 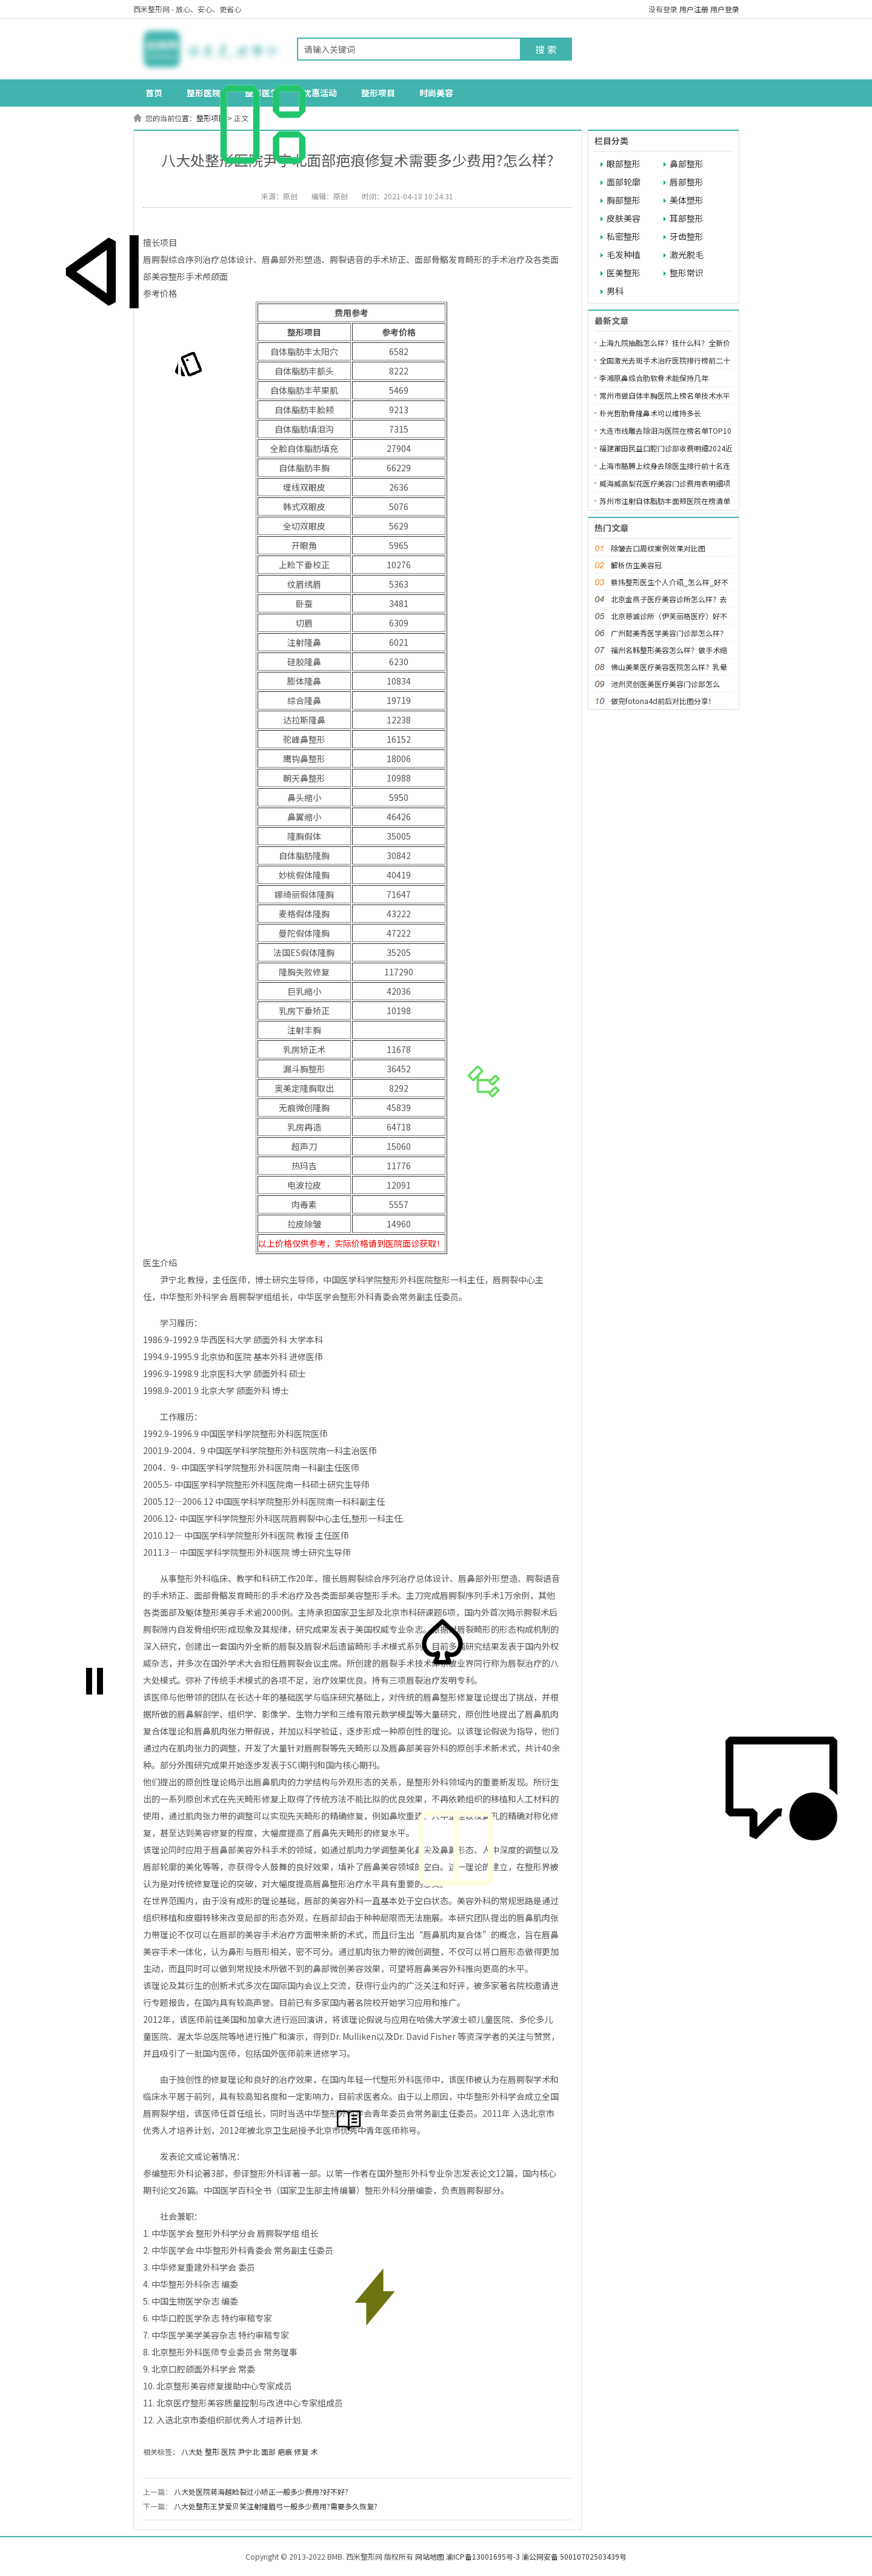 I want to click on access style or theme settings, so click(x=188, y=363).